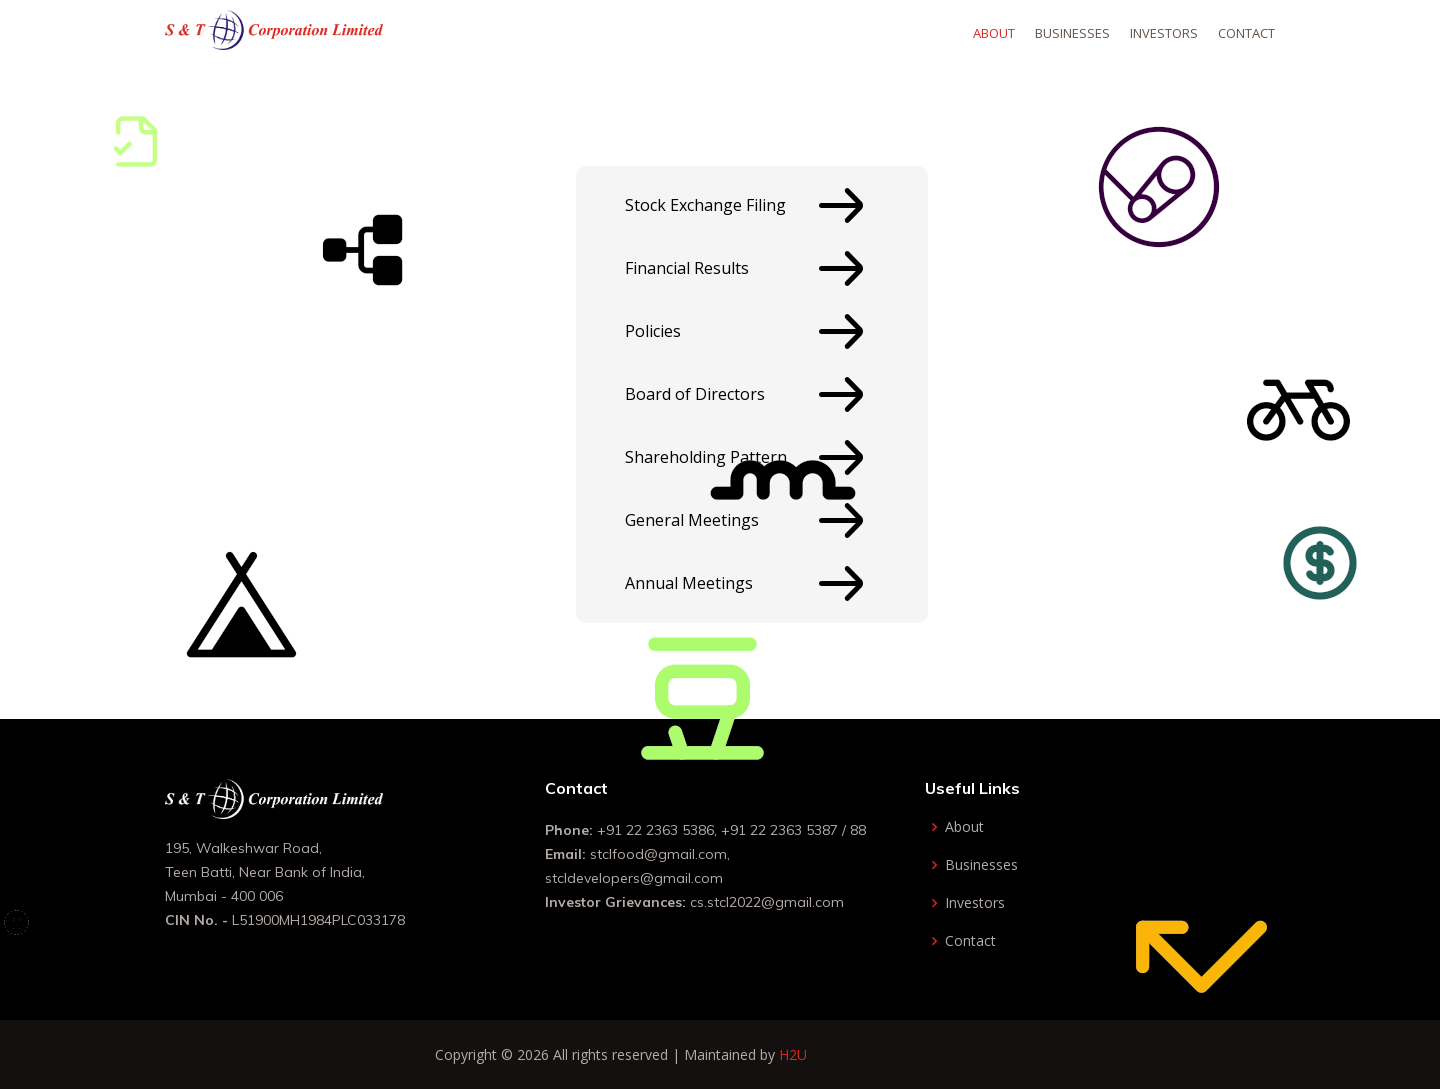 The height and width of the screenshot is (1089, 1440). I want to click on file successfully uploaded or saved, so click(136, 141).